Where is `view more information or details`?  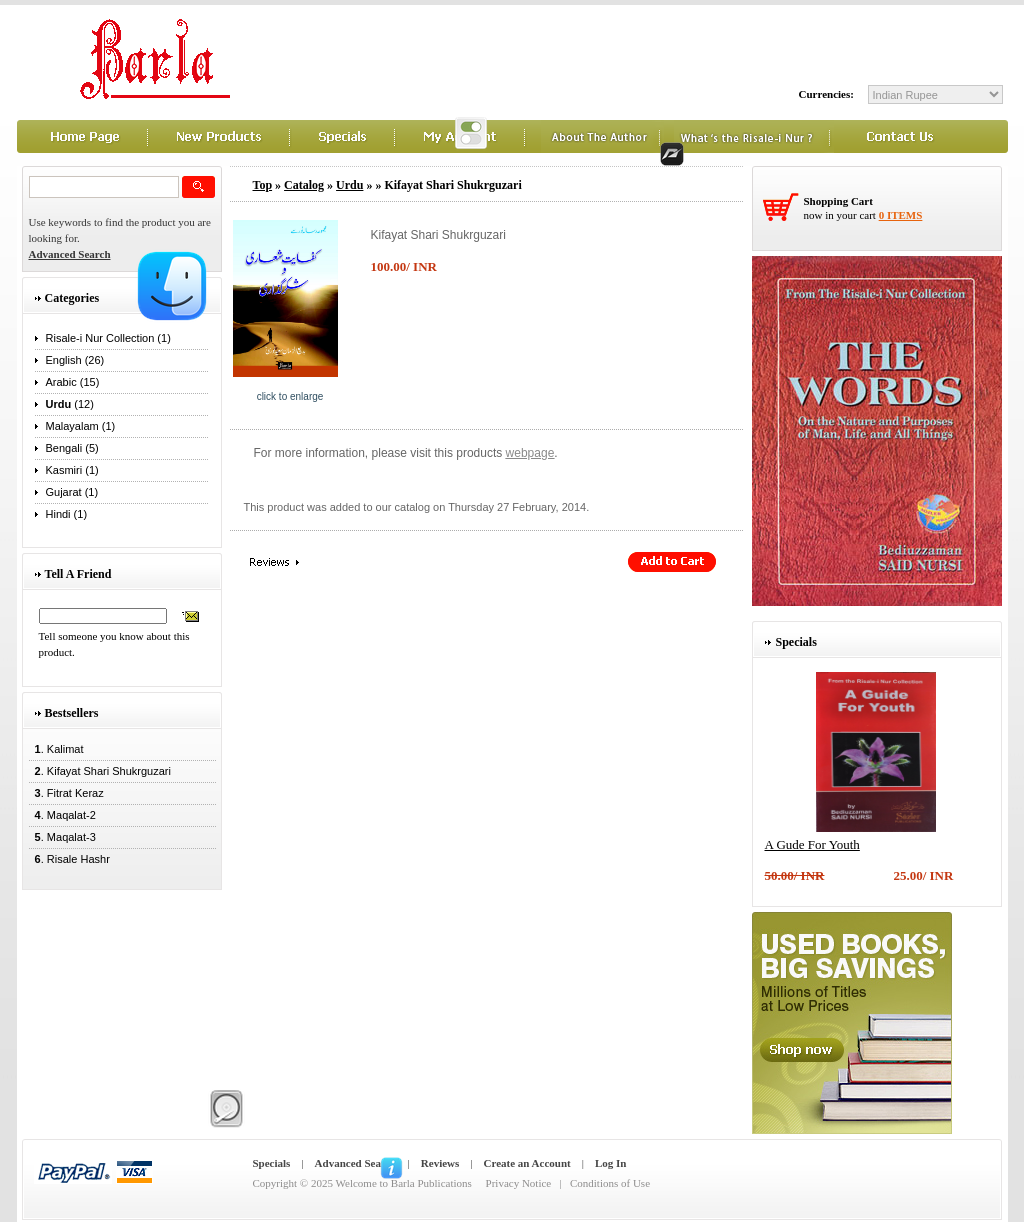
view more information or details is located at coordinates (391, 1168).